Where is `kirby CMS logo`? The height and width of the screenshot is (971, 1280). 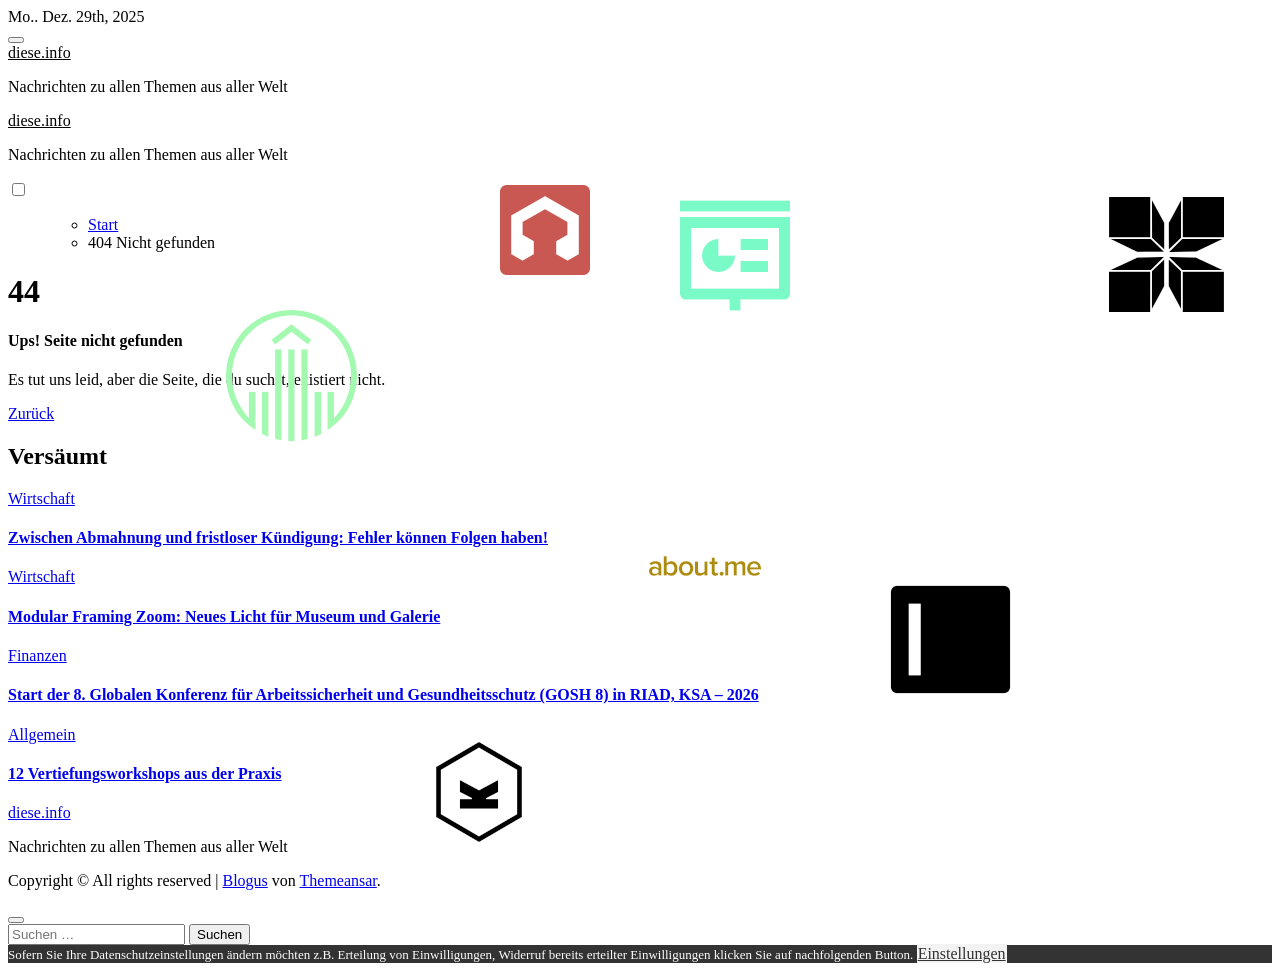
kirby CMS logo is located at coordinates (479, 792).